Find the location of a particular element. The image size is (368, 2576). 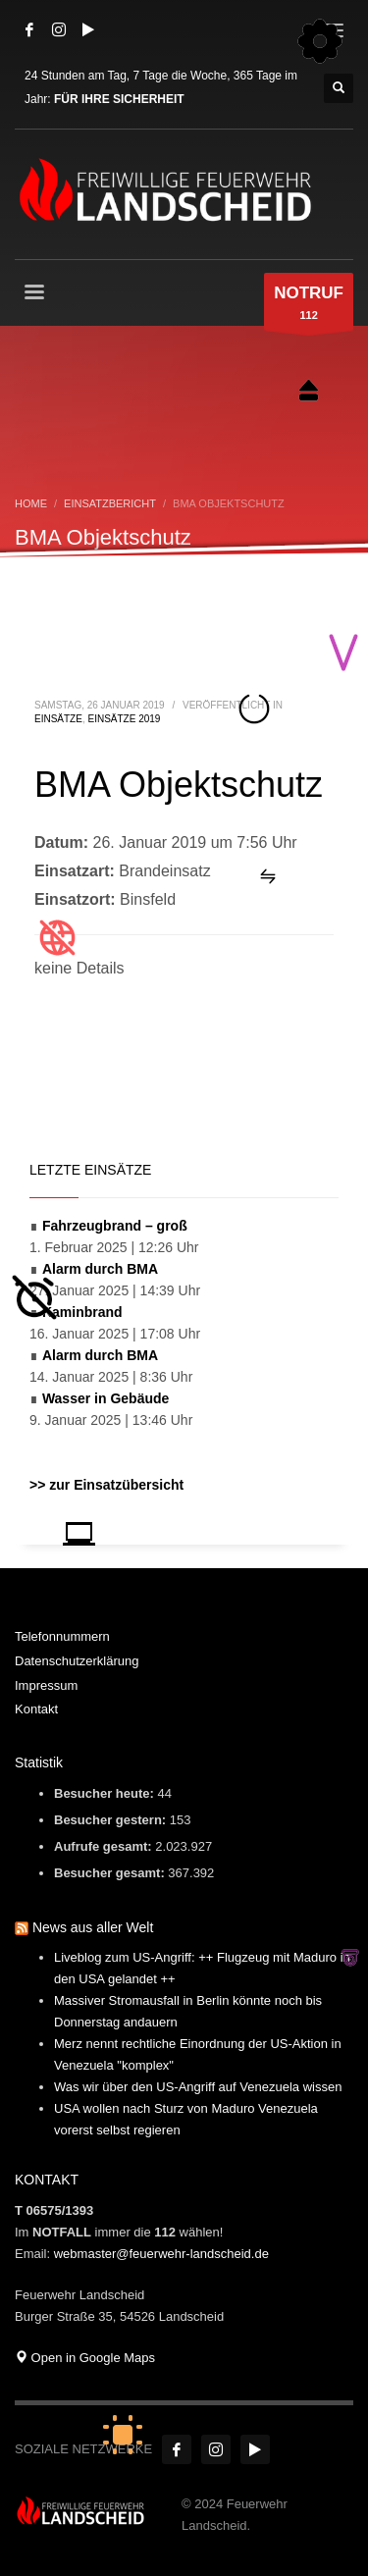

indicates items starting with the letter V is located at coordinates (343, 653).